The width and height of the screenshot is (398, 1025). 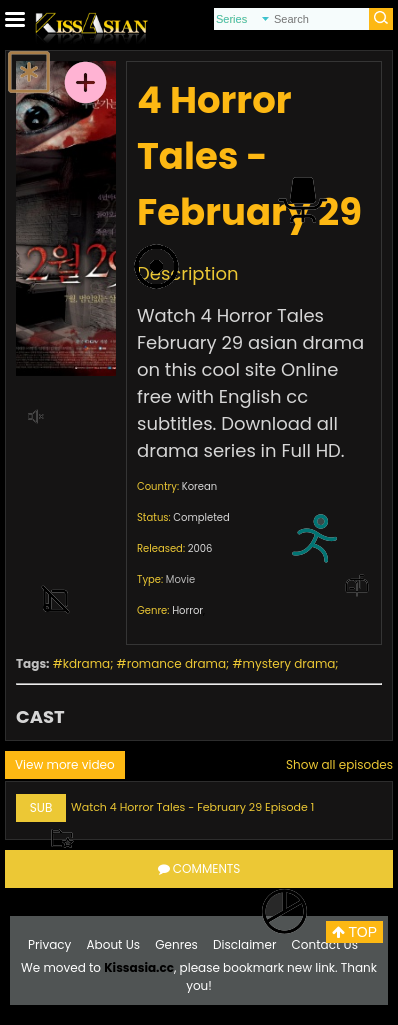 What do you see at coordinates (357, 586) in the screenshot?
I see `access your mailbox or inbox` at bounding box center [357, 586].